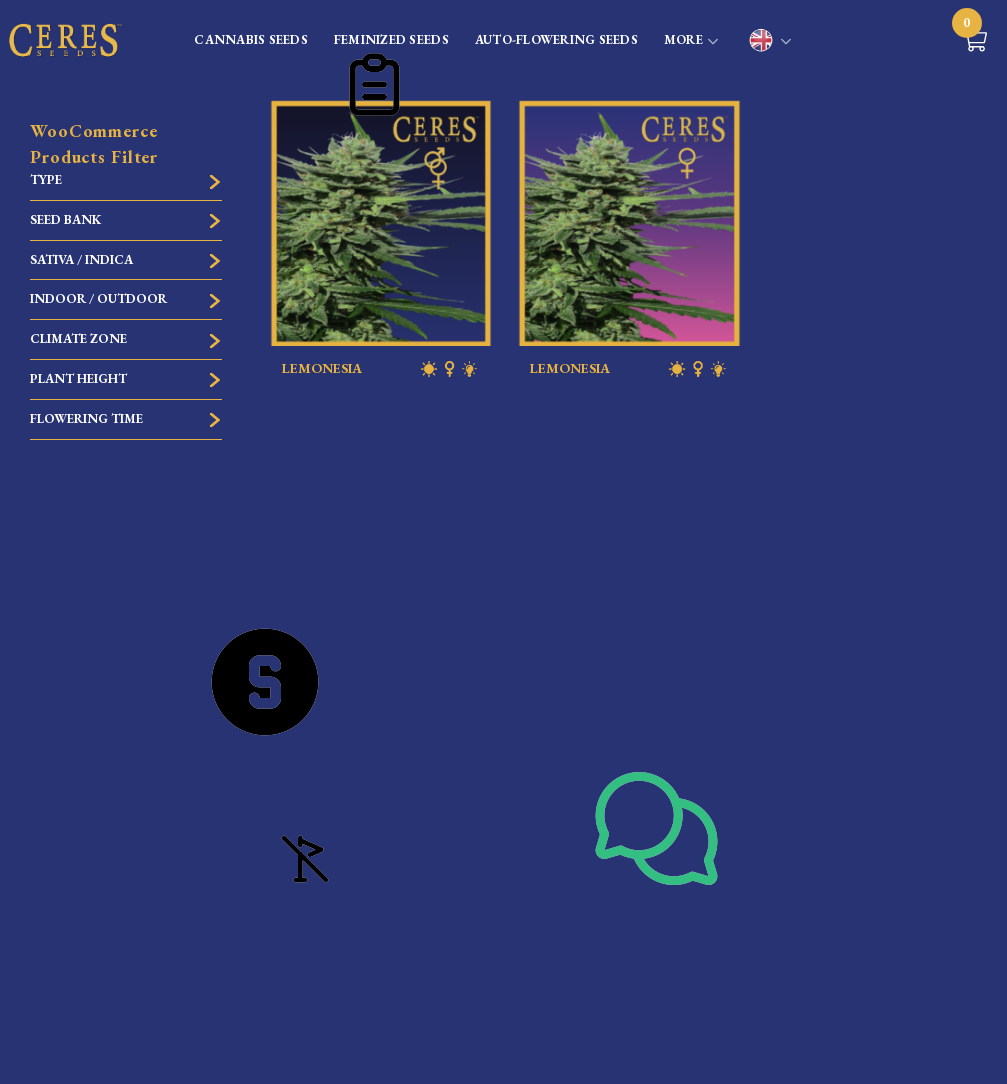 The image size is (1007, 1084). Describe the element at coordinates (374, 84) in the screenshot. I see `view clipboard contents` at that location.